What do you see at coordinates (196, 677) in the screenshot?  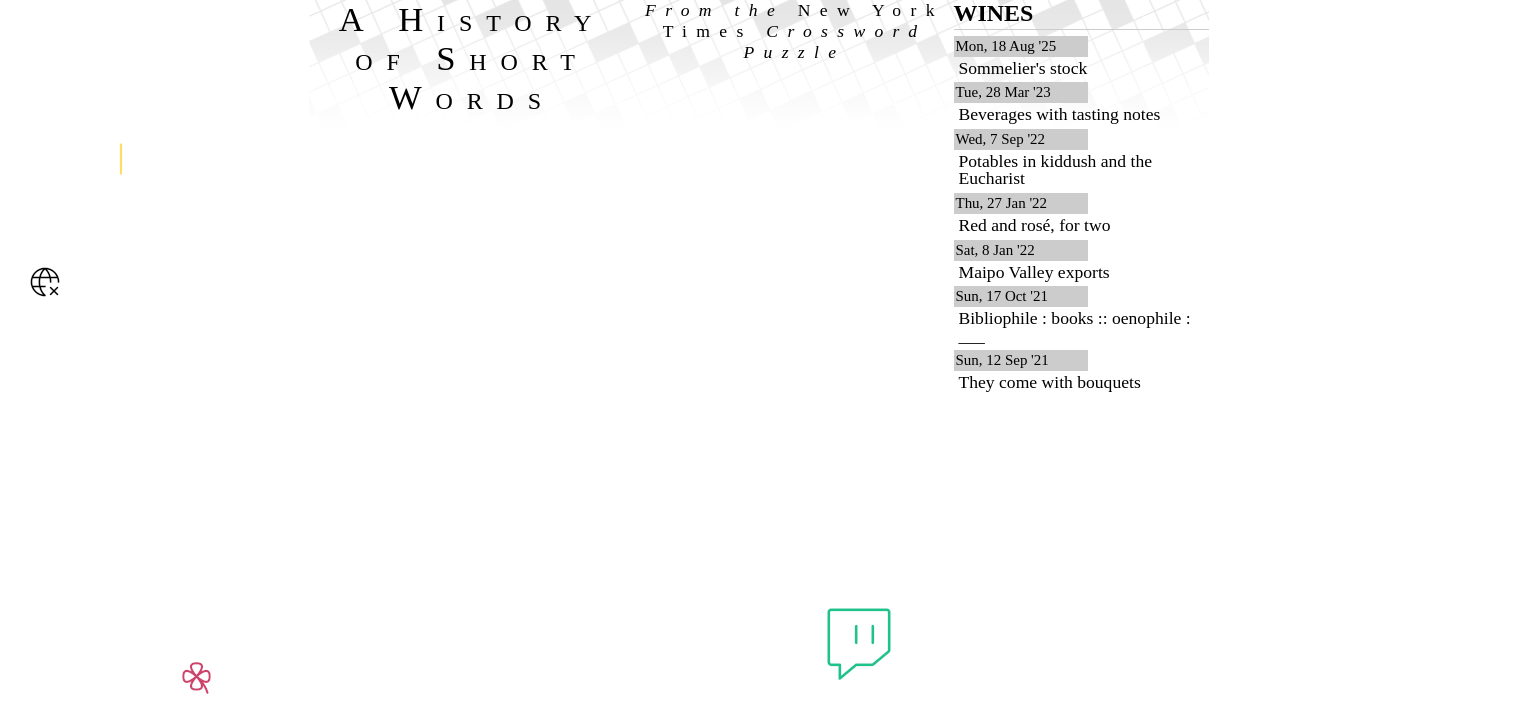 I see `indicates a lucky or bonus reward` at bounding box center [196, 677].